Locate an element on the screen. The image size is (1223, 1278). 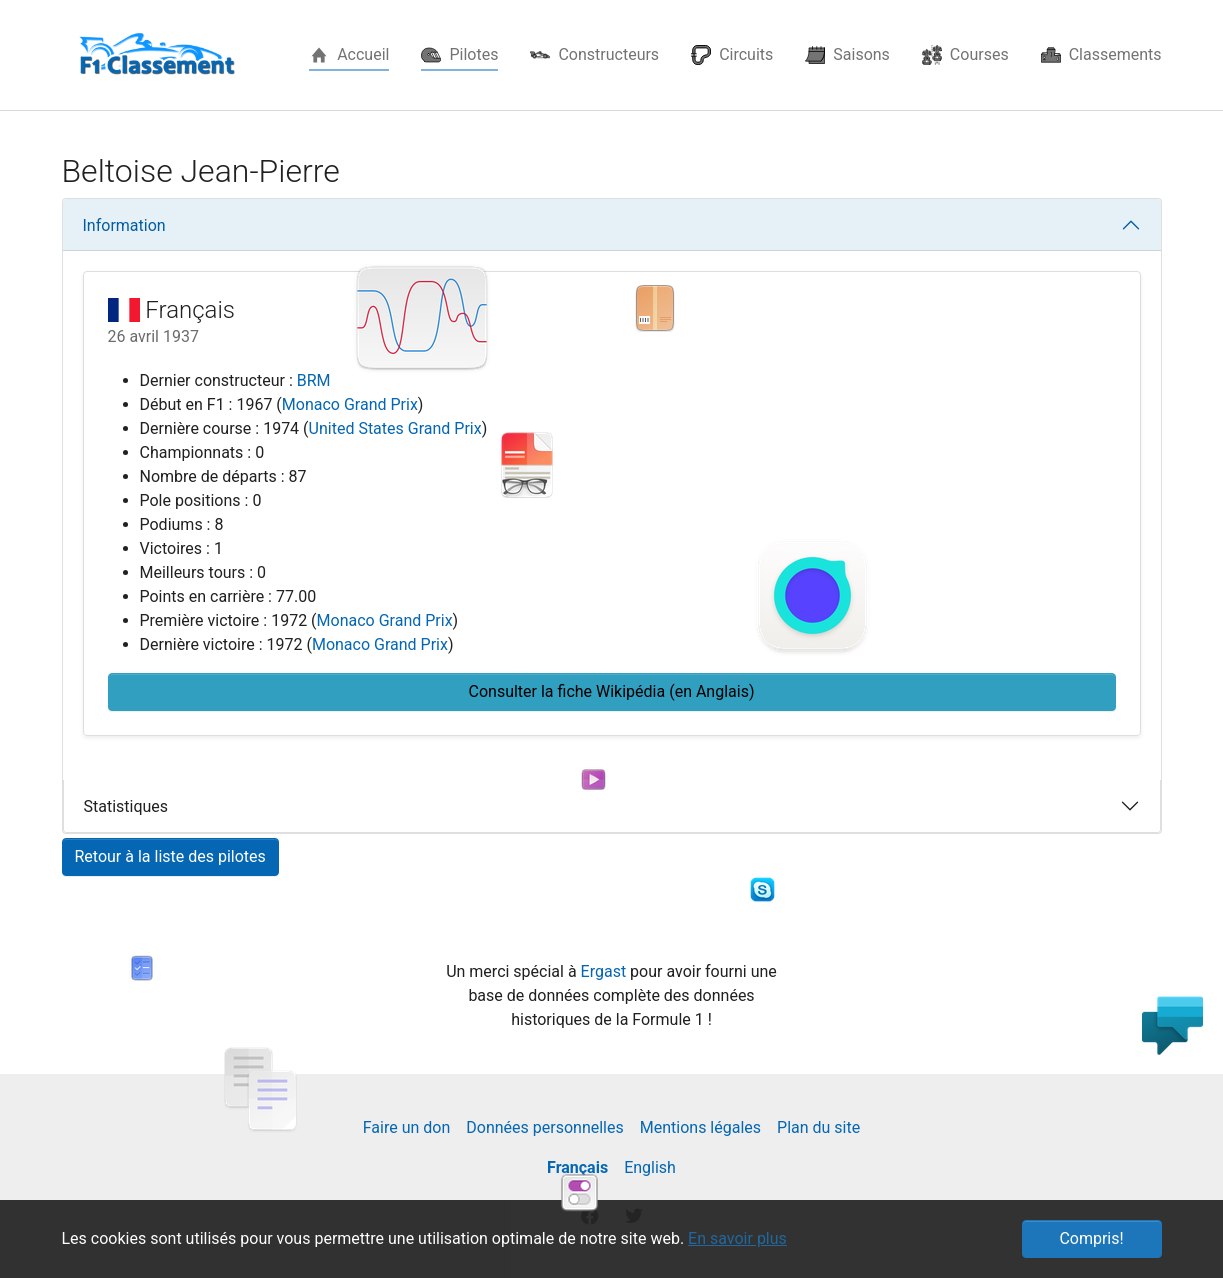
open the virtual agents app is located at coordinates (1172, 1024).